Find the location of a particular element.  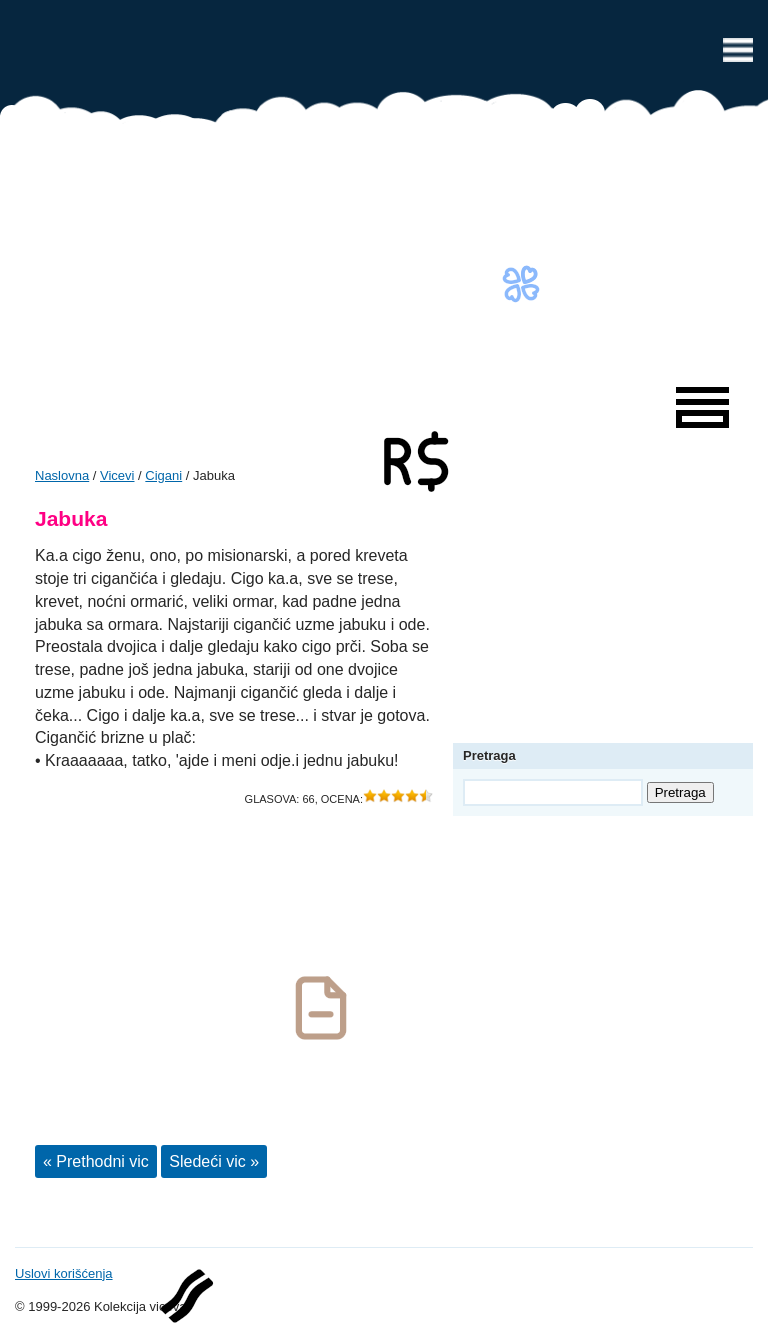

remove a file from the list is located at coordinates (321, 1008).